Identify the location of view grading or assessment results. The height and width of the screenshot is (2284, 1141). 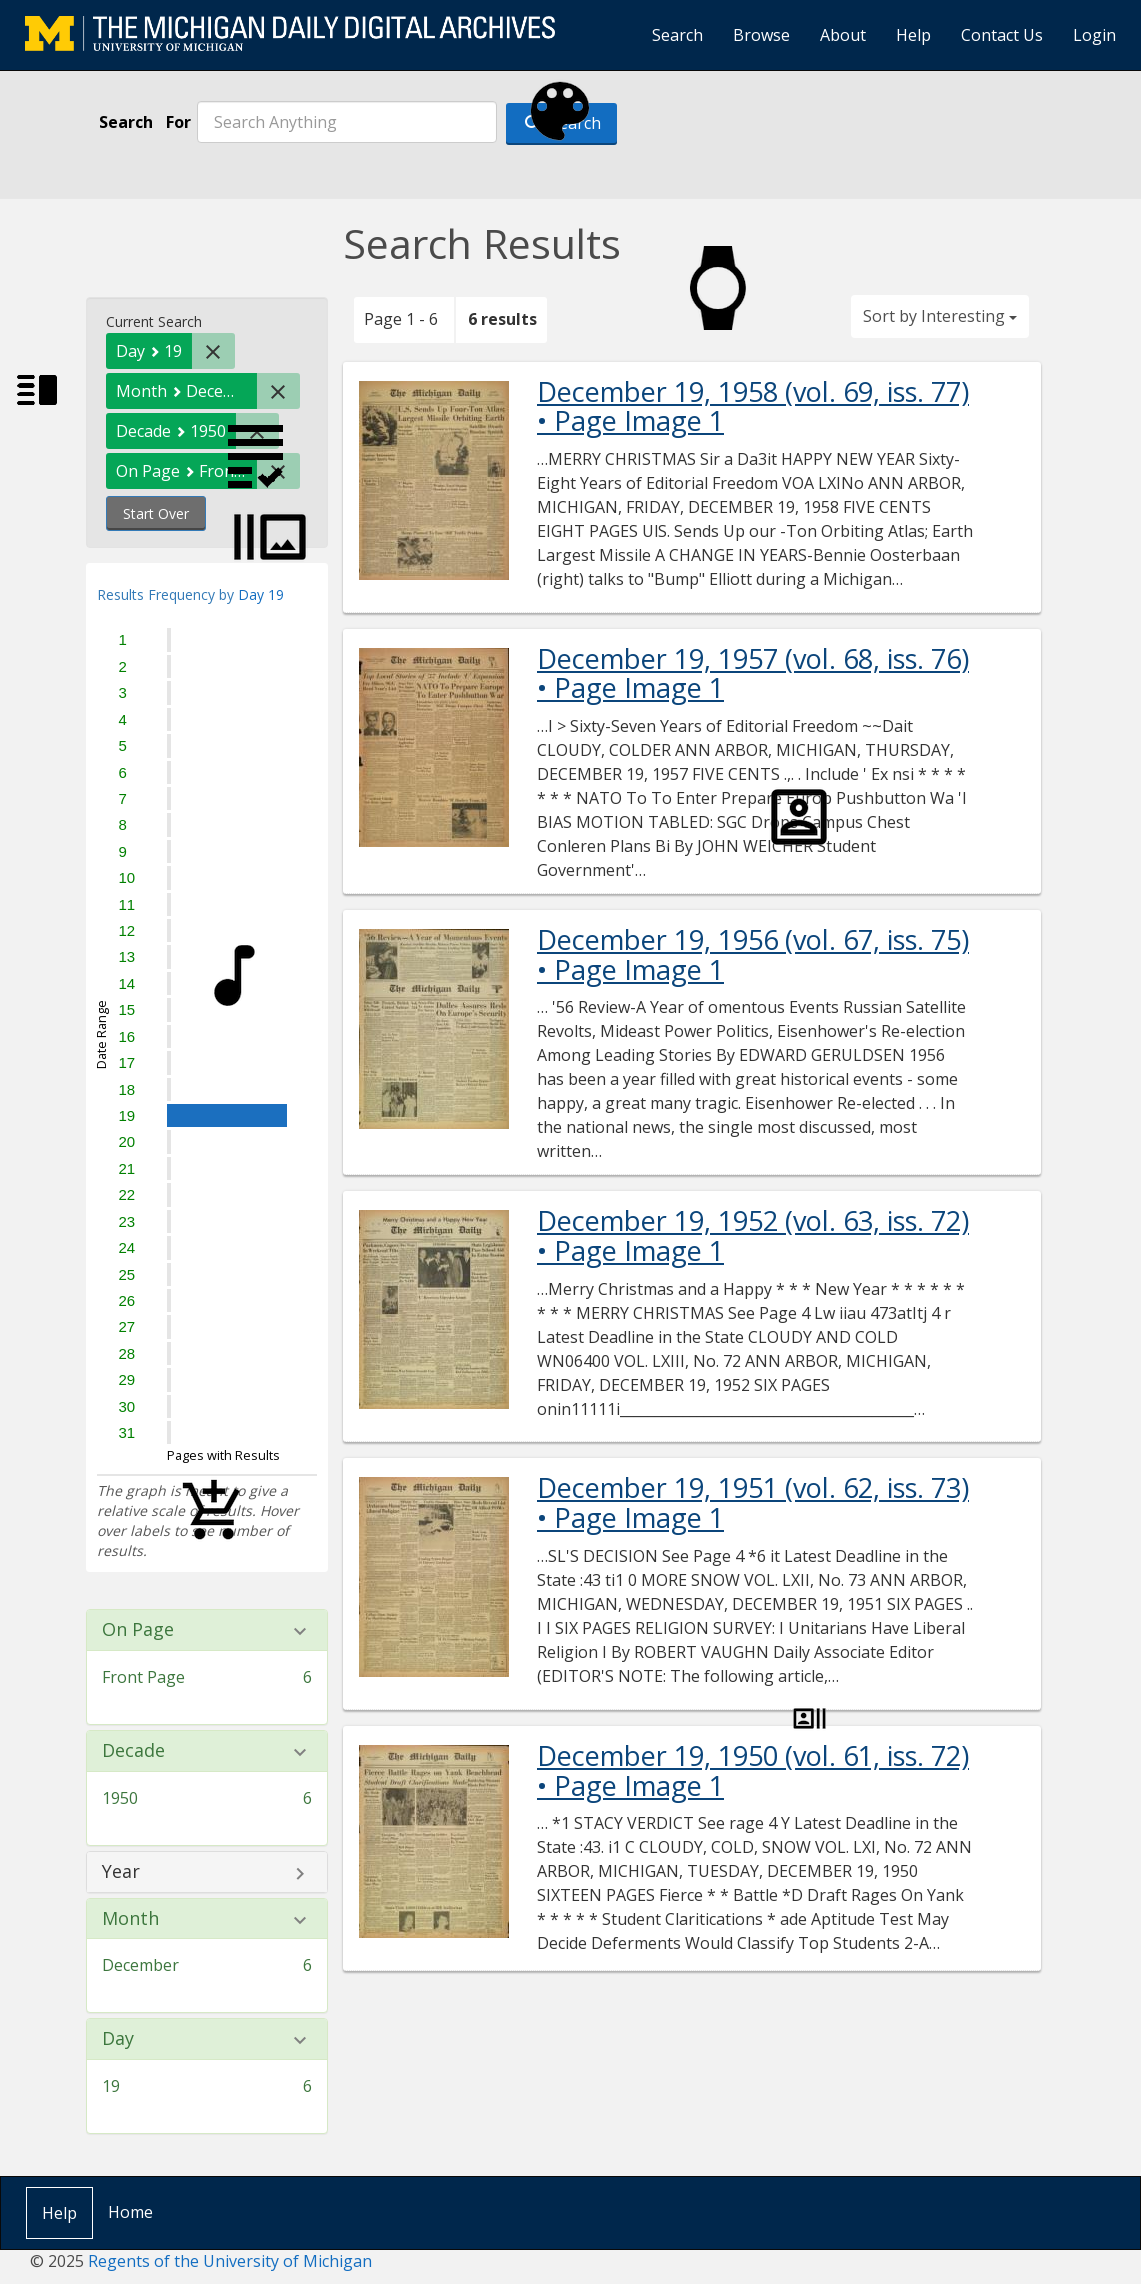
(255, 456).